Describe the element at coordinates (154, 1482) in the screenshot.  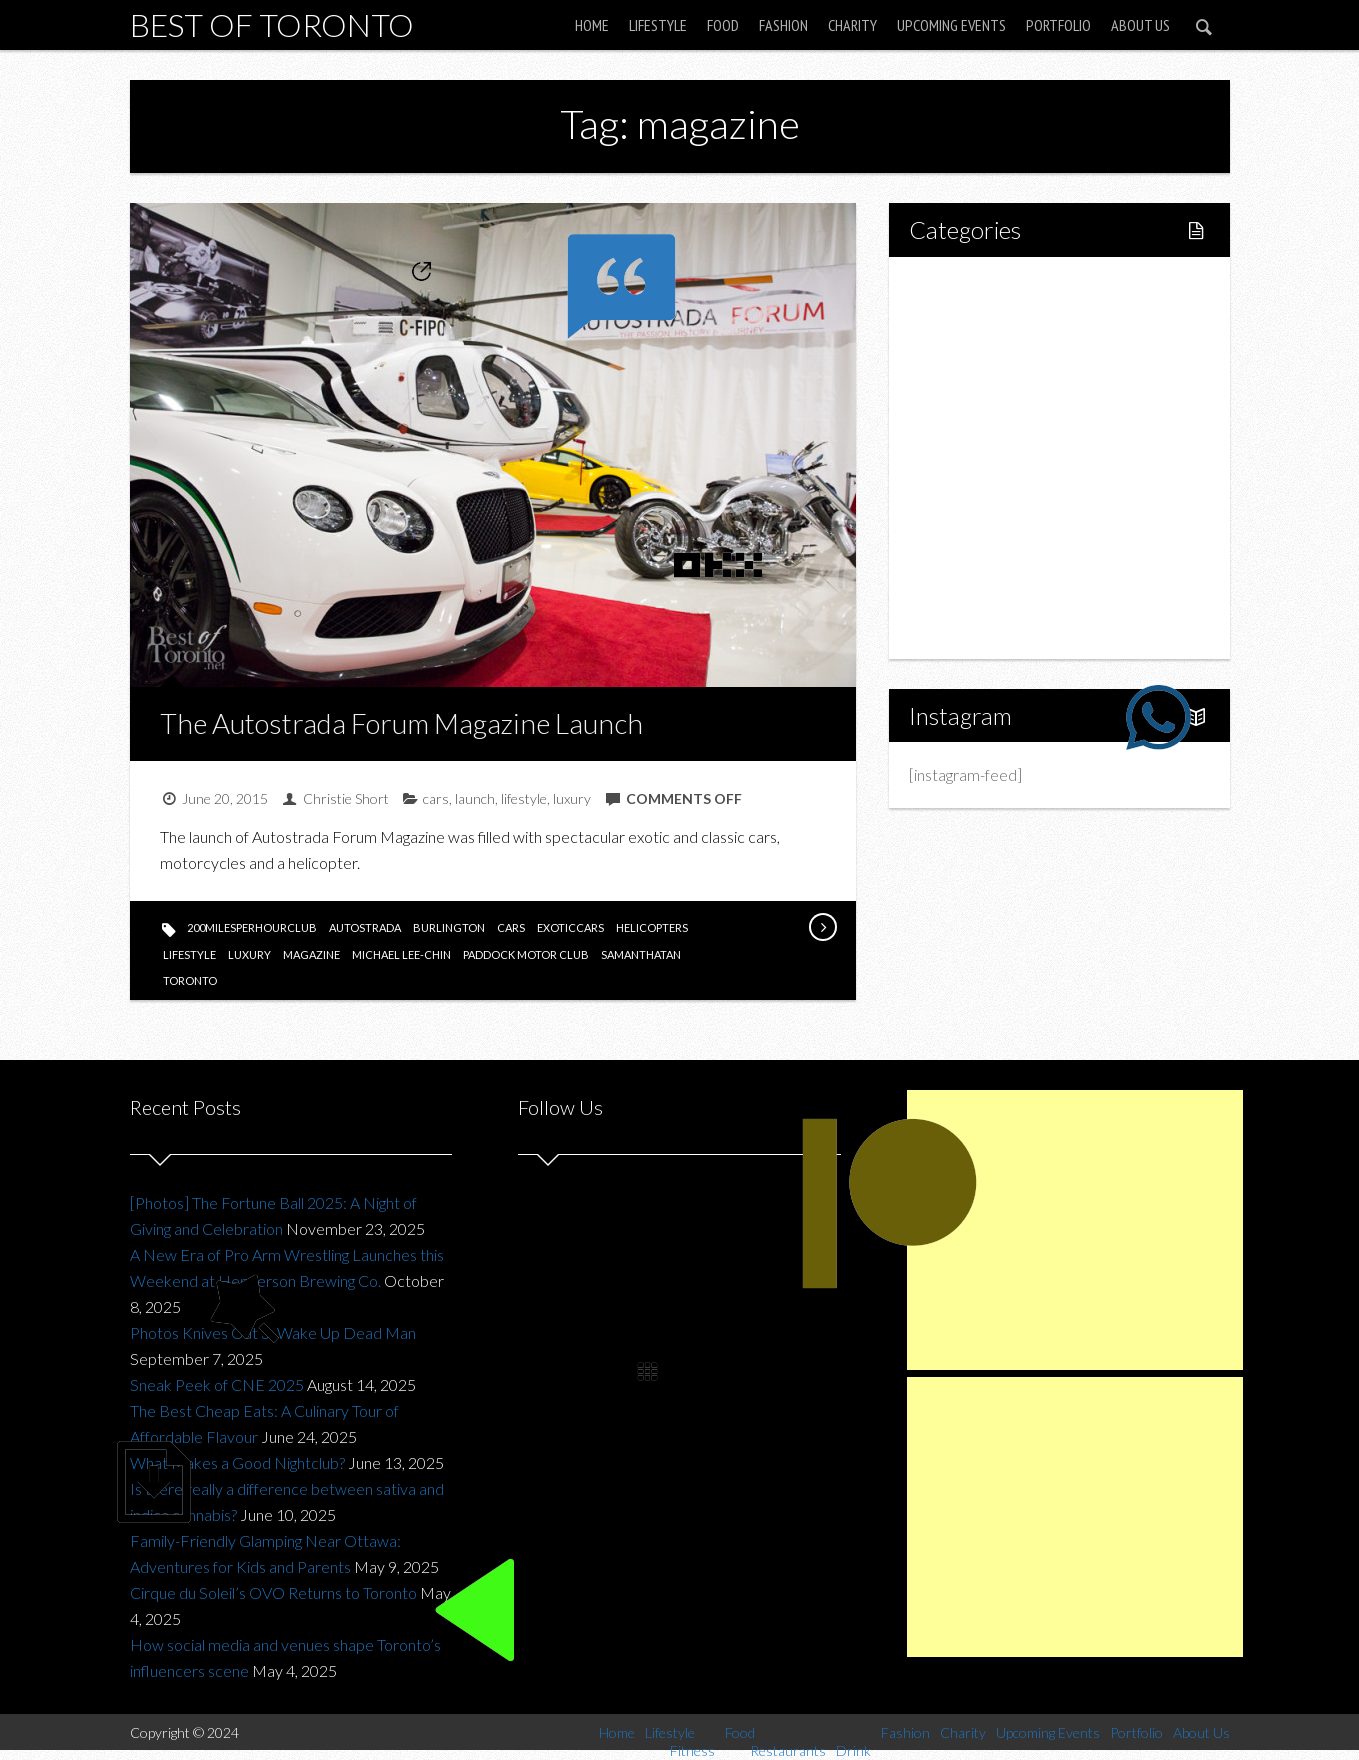
I see `download this file` at that location.